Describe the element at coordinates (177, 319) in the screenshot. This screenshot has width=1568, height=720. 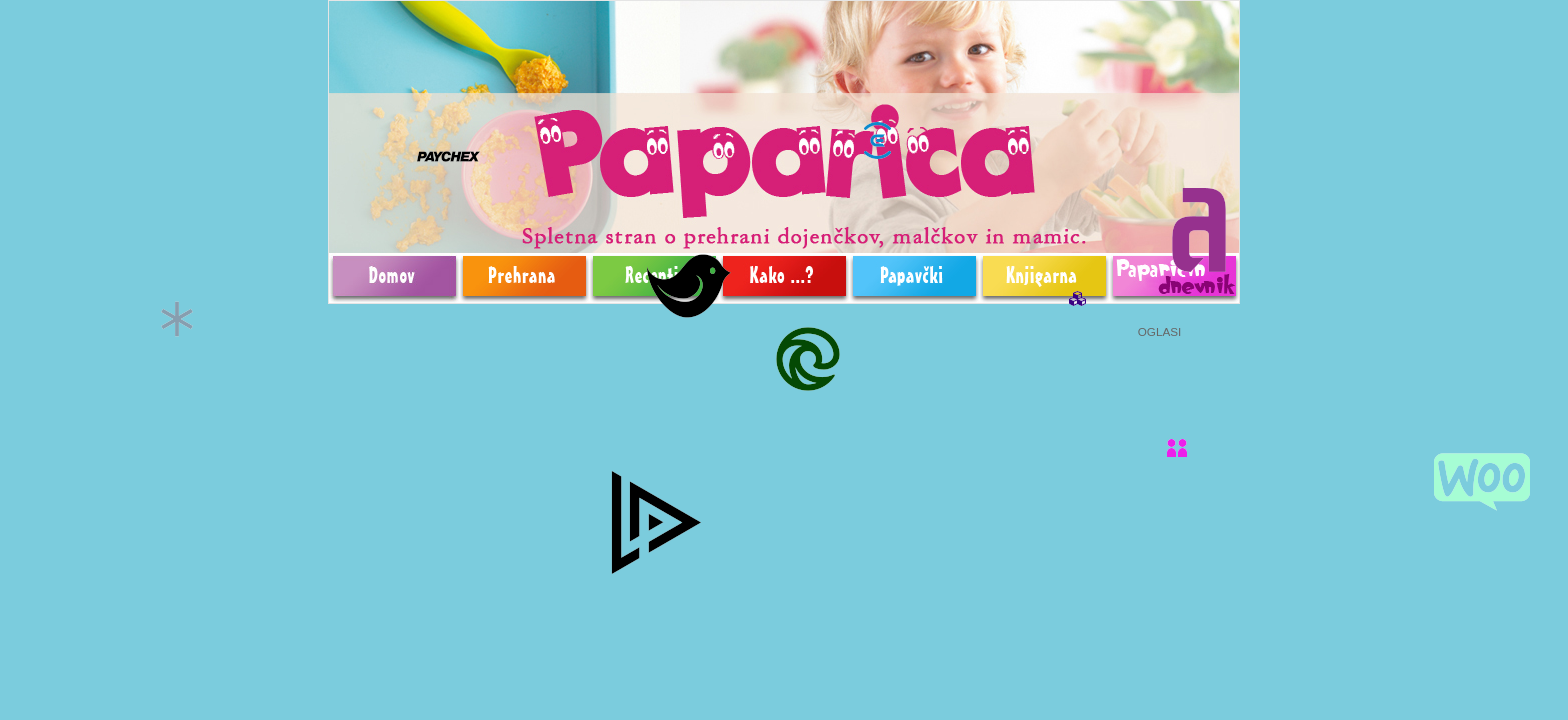
I see `indicates a required field in a form` at that location.